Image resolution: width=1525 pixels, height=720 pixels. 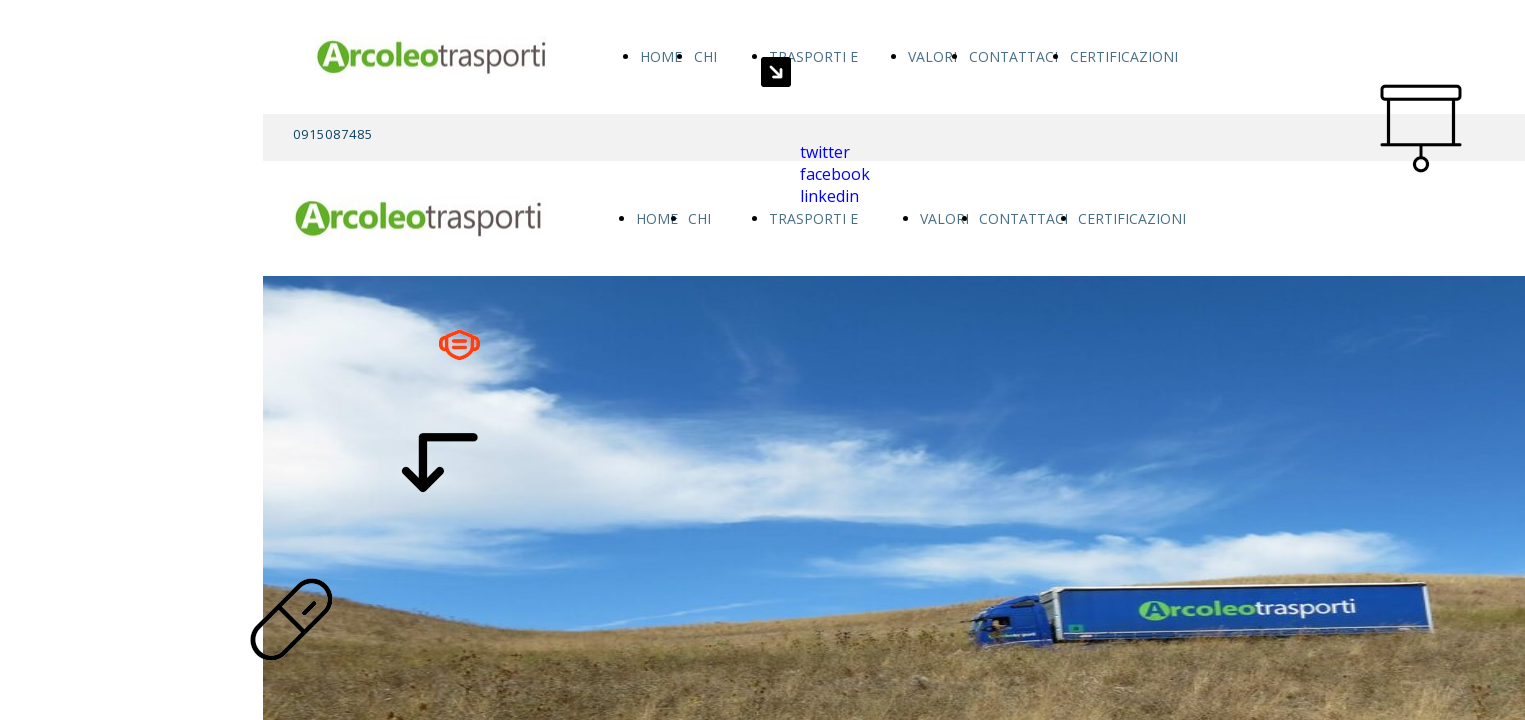 What do you see at coordinates (776, 72) in the screenshot?
I see `navigate to the bottom-right section` at bounding box center [776, 72].